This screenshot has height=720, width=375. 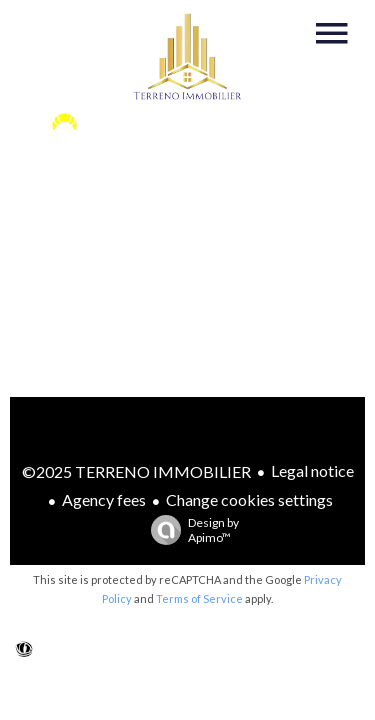 What do you see at coordinates (64, 121) in the screenshot?
I see `browse bakery or pastry items` at bounding box center [64, 121].